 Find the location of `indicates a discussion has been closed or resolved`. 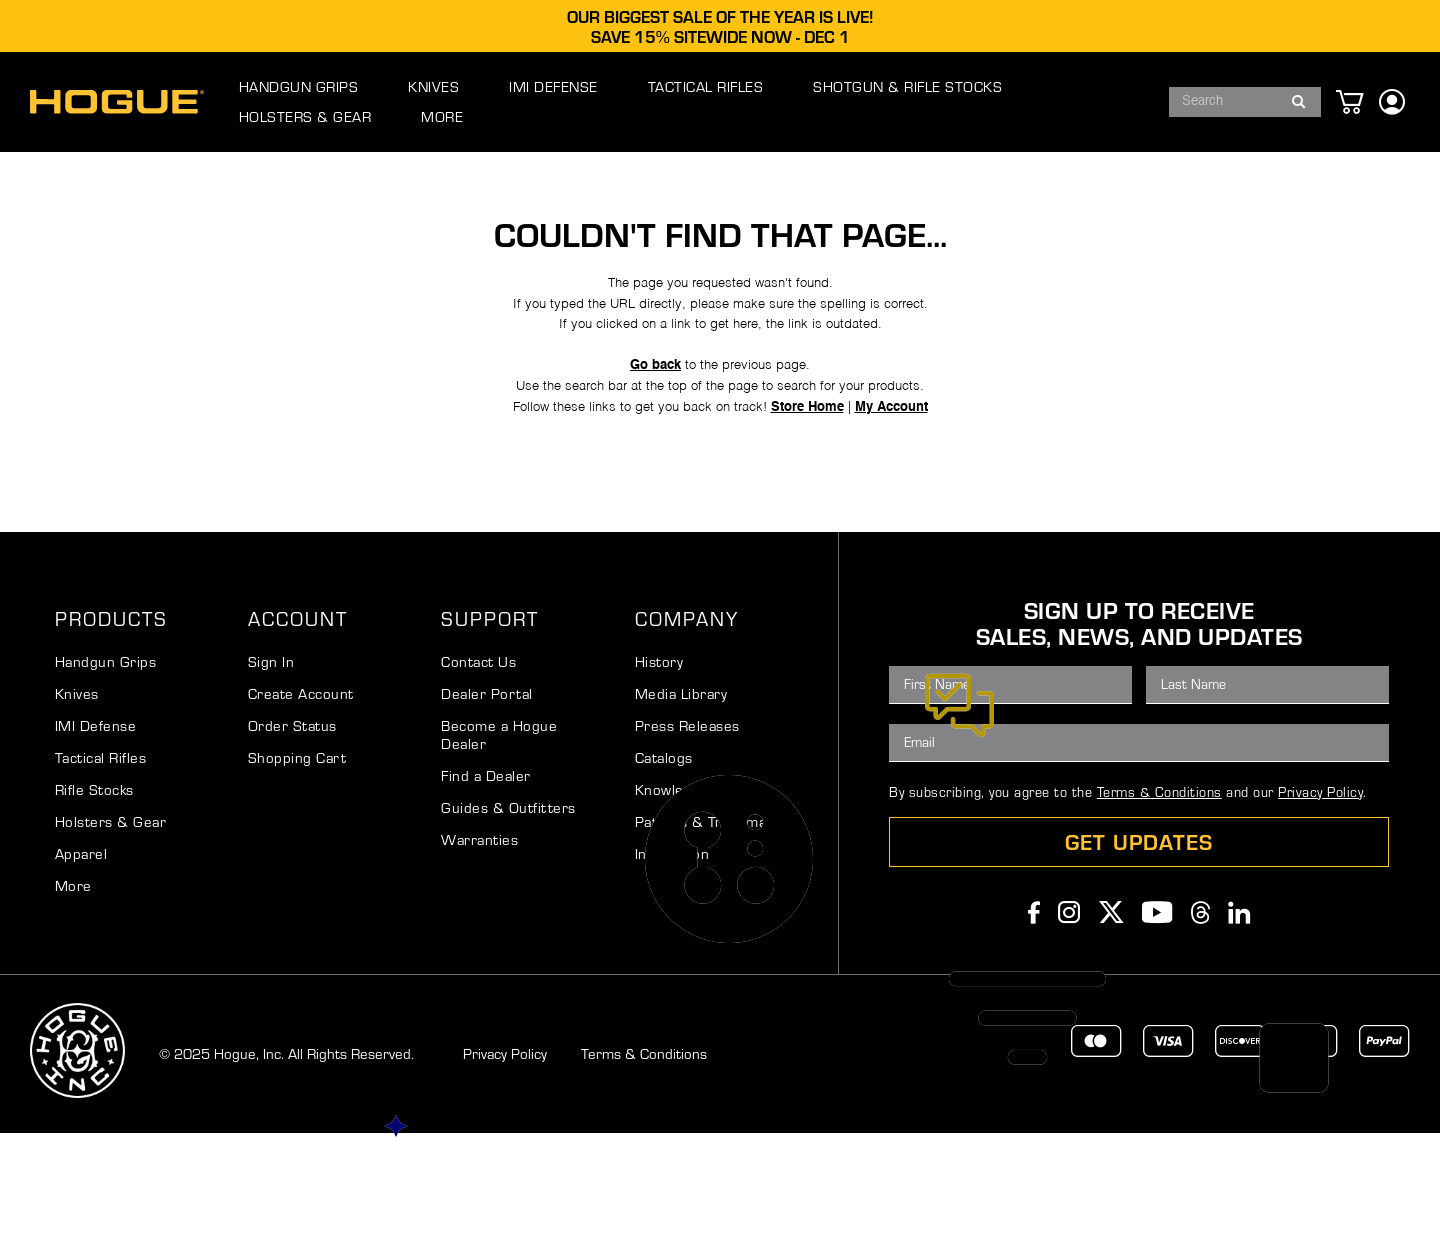

indicates a discussion has been closed or resolved is located at coordinates (959, 705).